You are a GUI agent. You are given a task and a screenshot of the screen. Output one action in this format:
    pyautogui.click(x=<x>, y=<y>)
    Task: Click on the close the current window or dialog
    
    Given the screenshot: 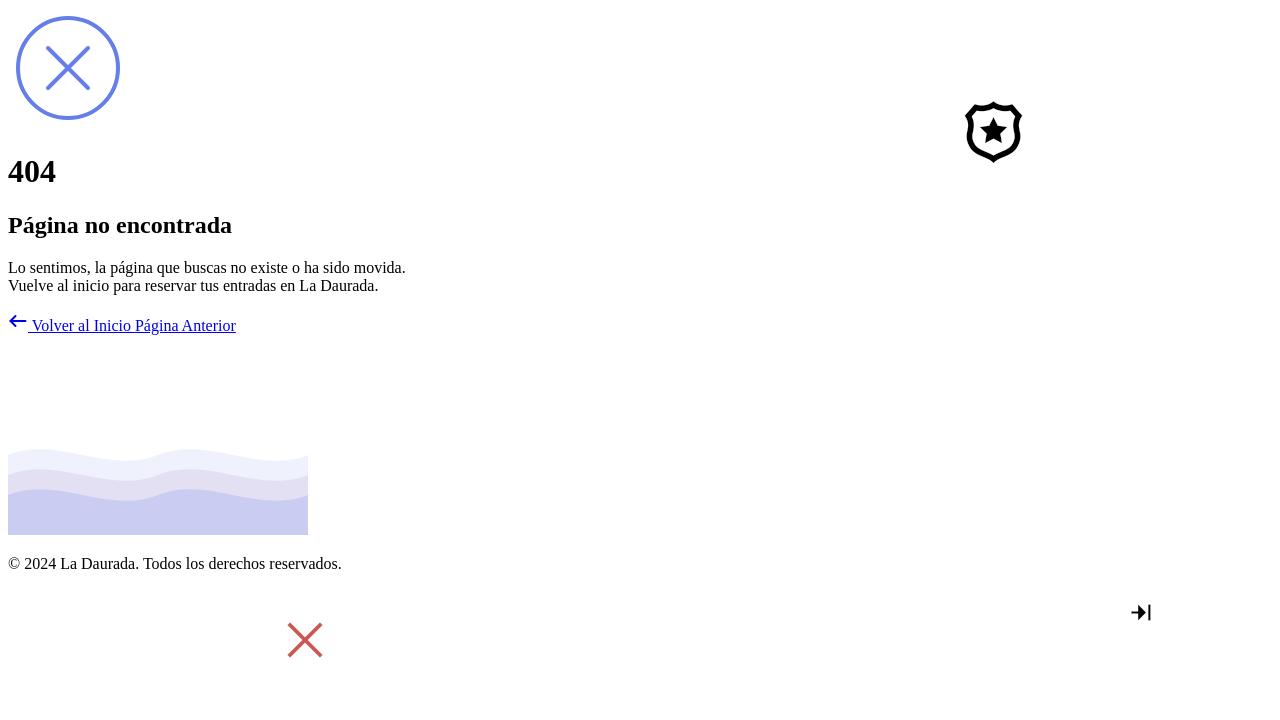 What is the action you would take?
    pyautogui.click(x=305, y=640)
    